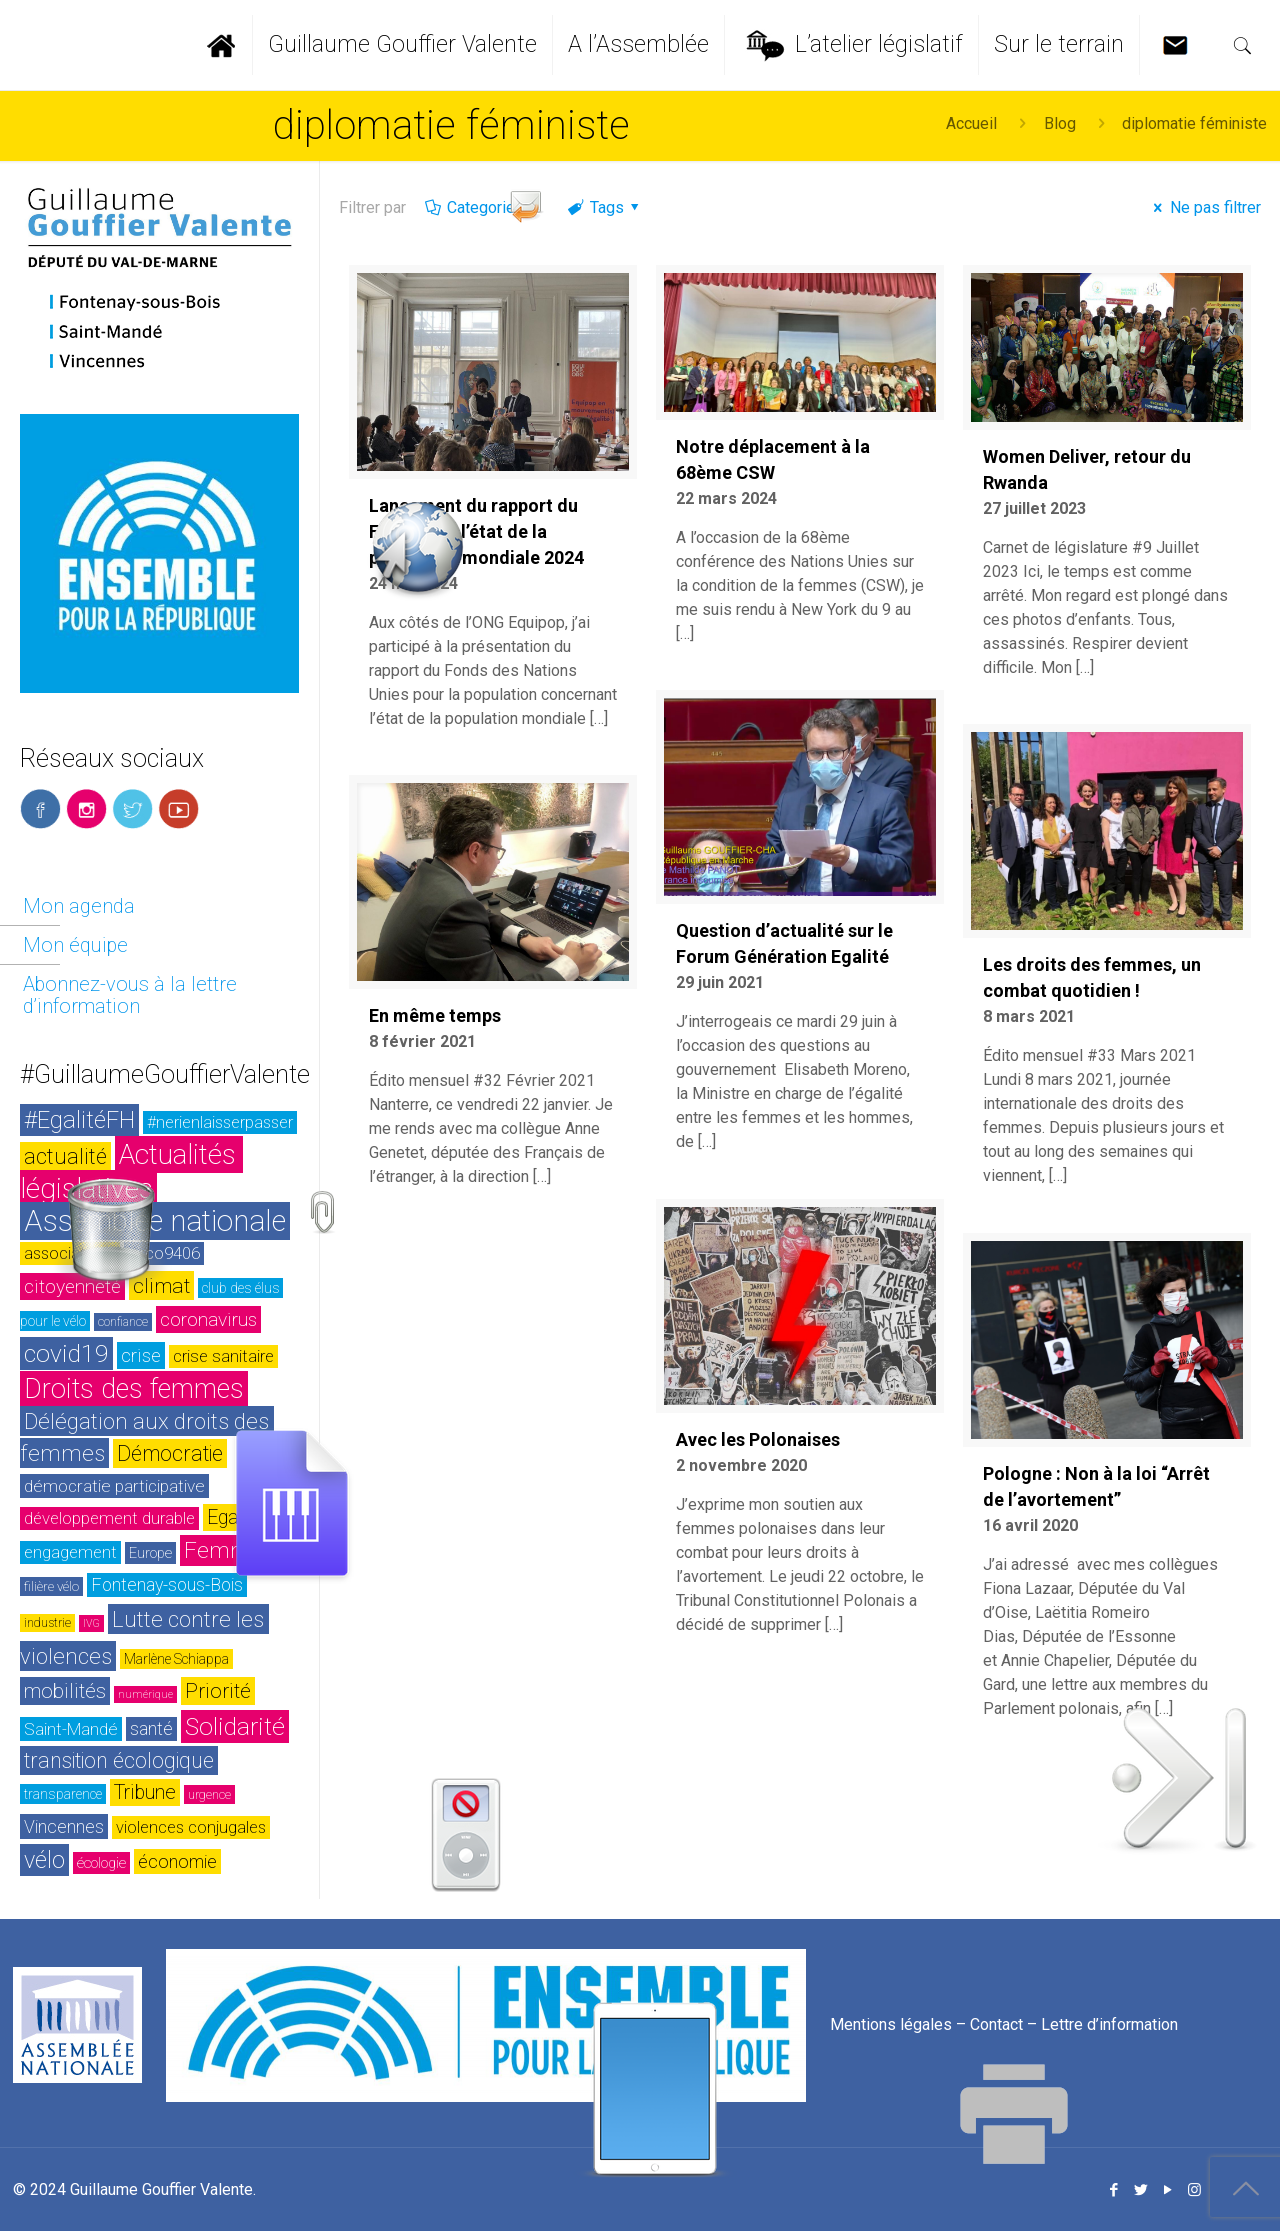  I want to click on open the trash or recycle bin, so click(110, 1226).